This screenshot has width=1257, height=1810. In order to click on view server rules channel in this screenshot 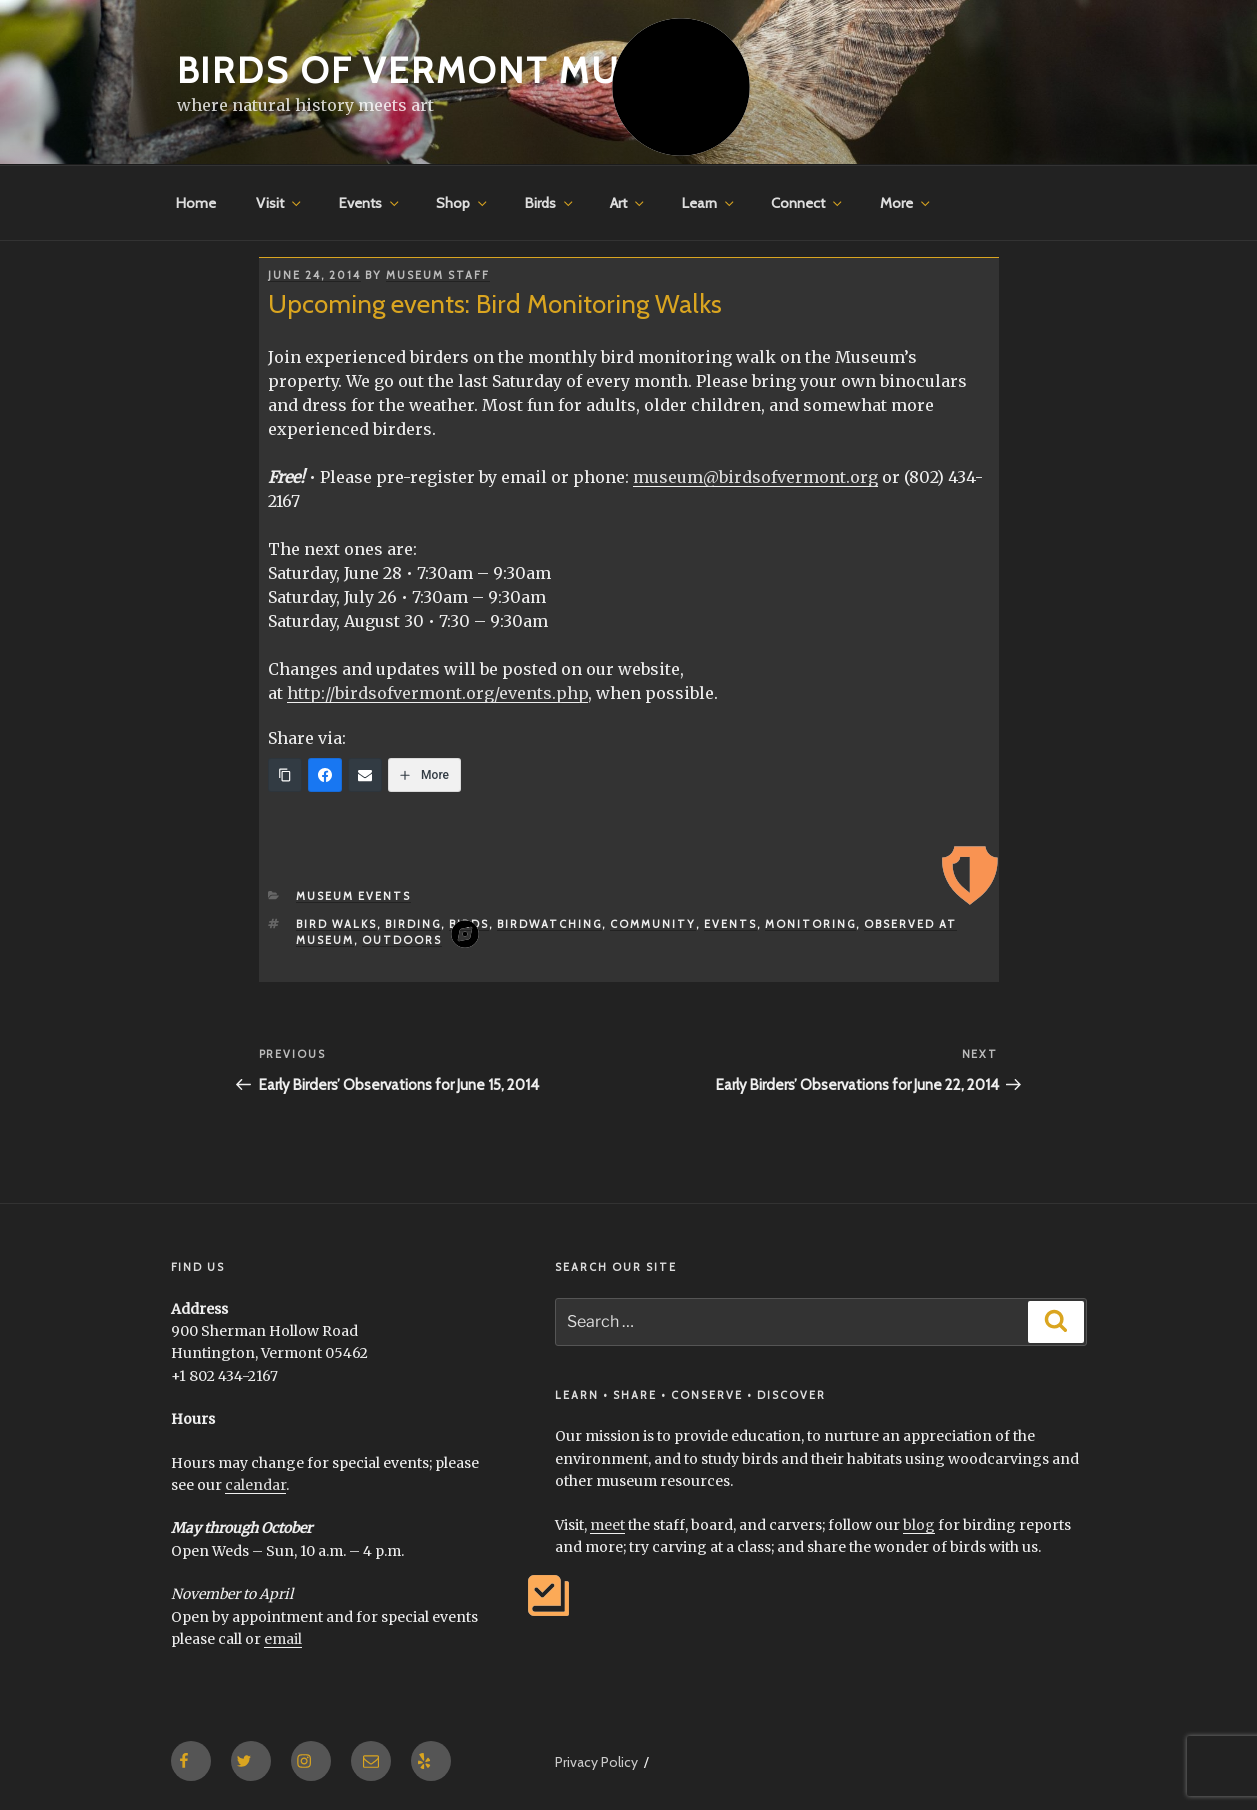, I will do `click(548, 1595)`.